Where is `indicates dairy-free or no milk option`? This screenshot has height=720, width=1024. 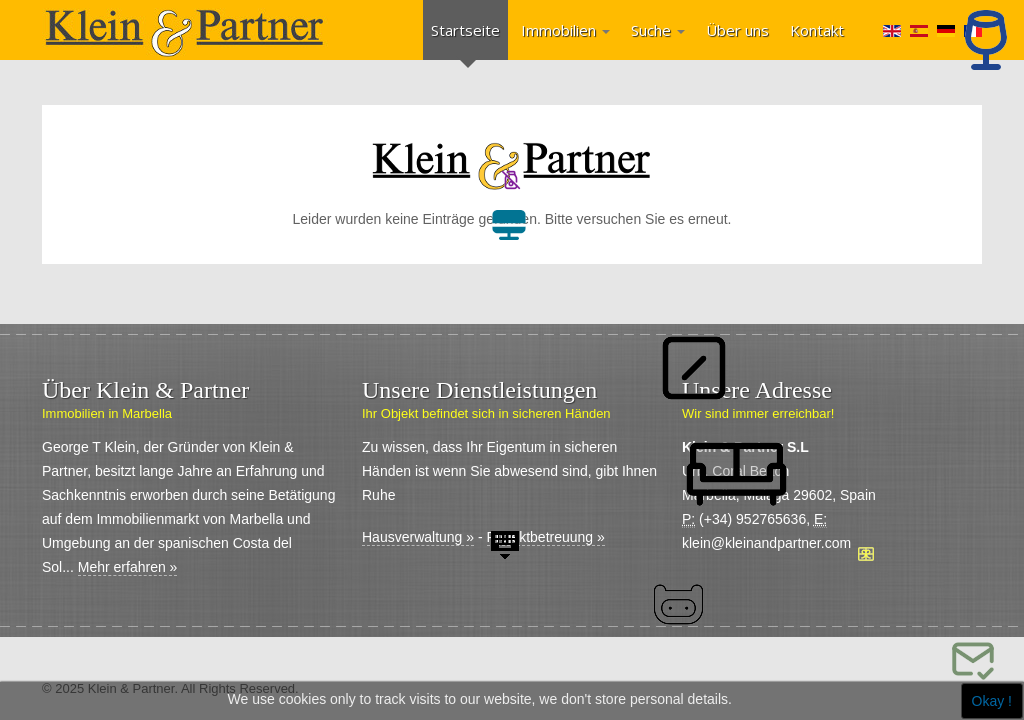 indicates dairy-free or no milk option is located at coordinates (511, 180).